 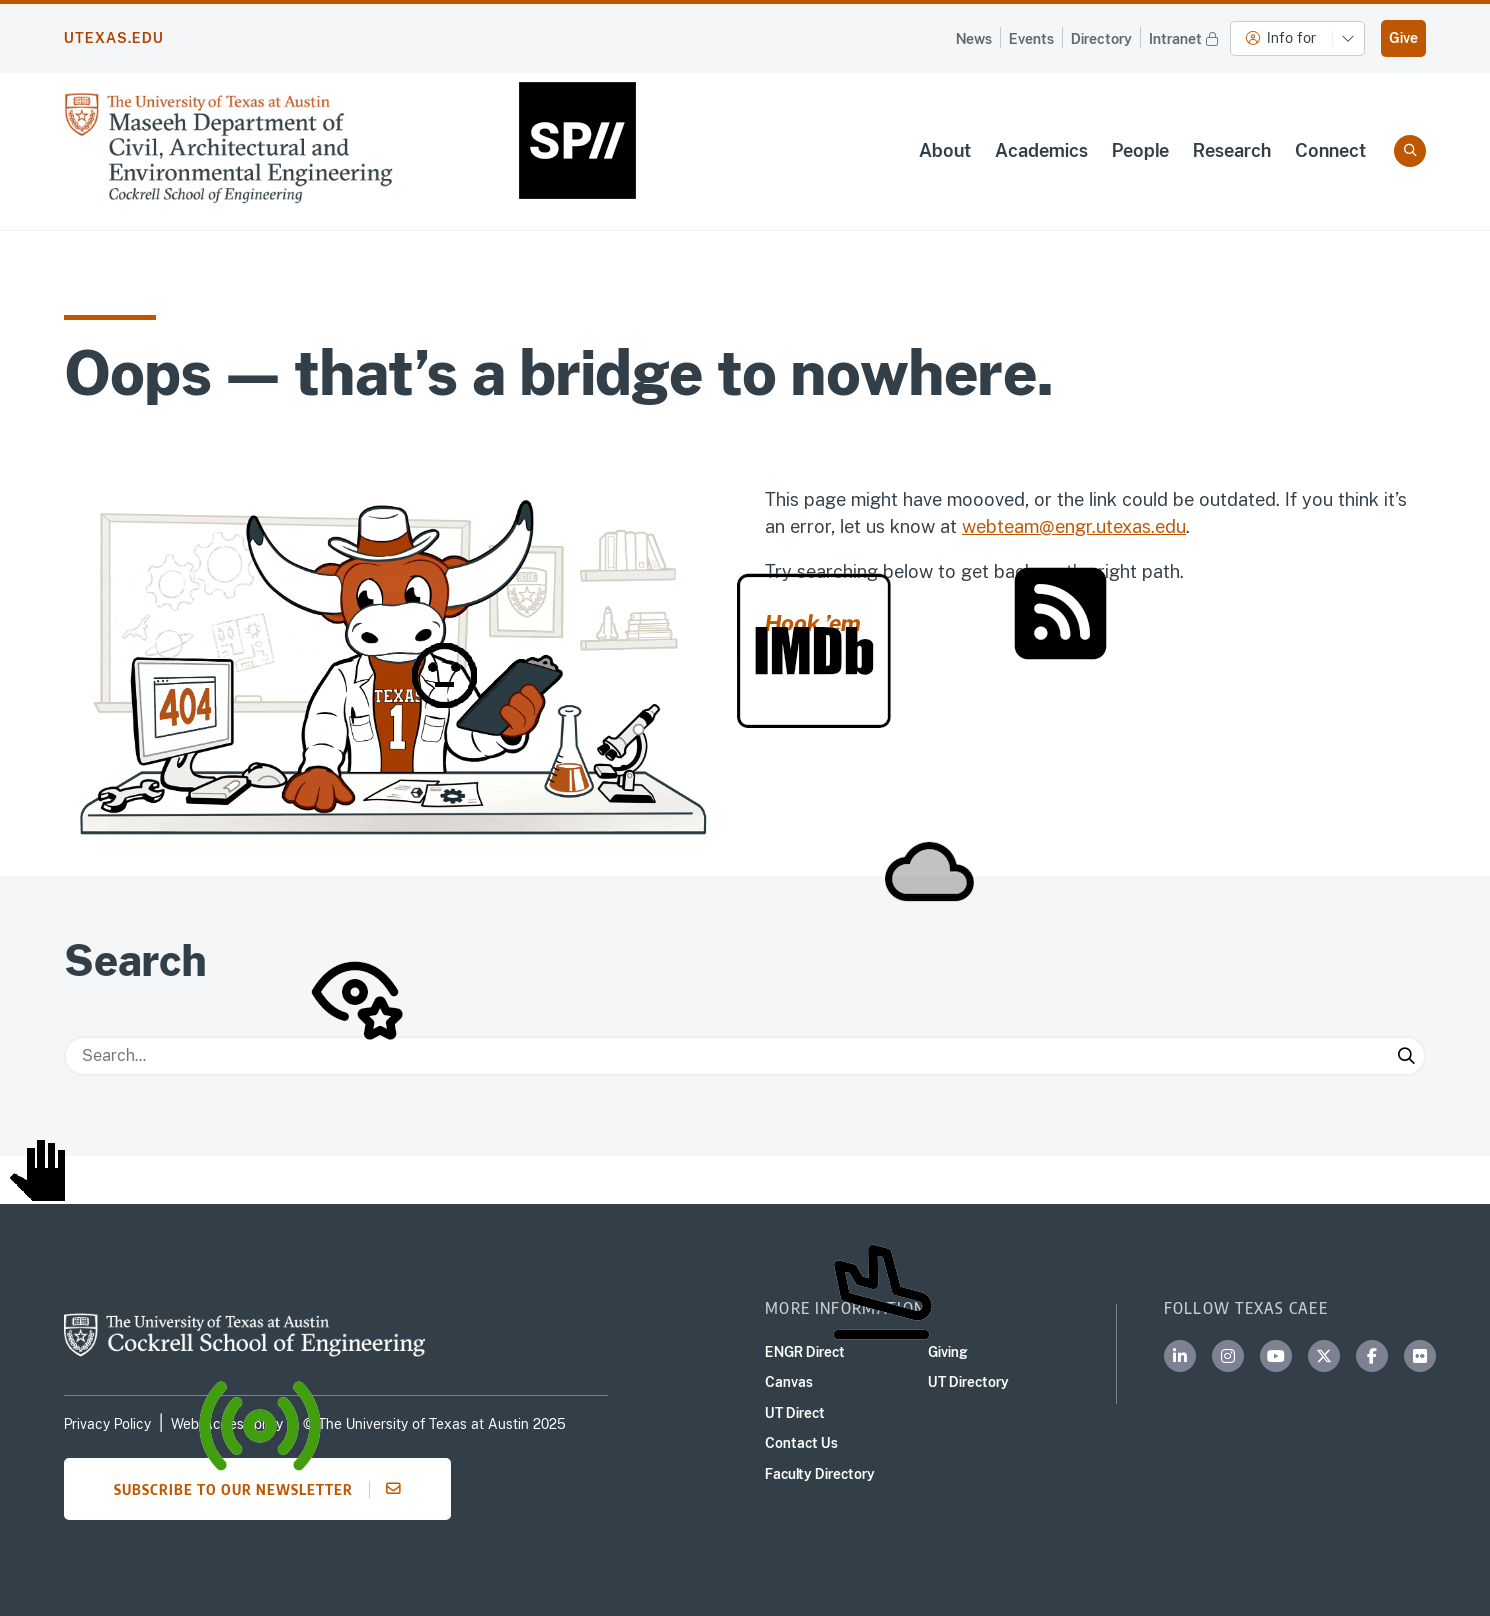 I want to click on indicates neutral feedback or rating, so click(x=444, y=675).